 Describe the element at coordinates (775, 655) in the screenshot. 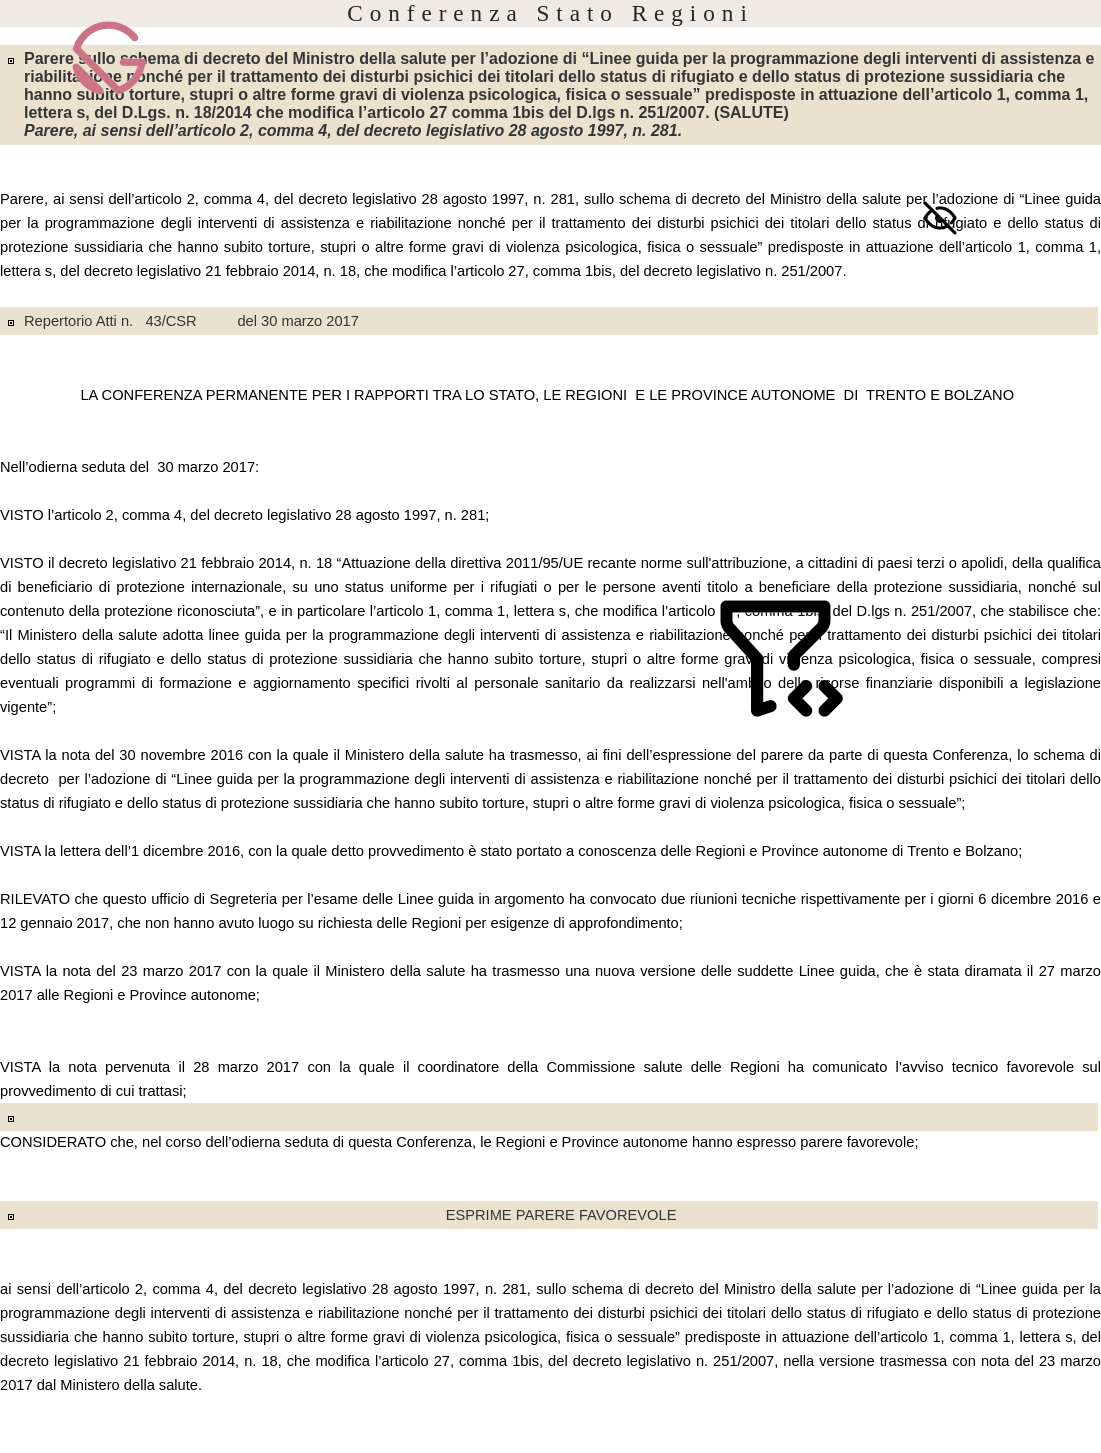

I see `filter results using code or custom query` at that location.